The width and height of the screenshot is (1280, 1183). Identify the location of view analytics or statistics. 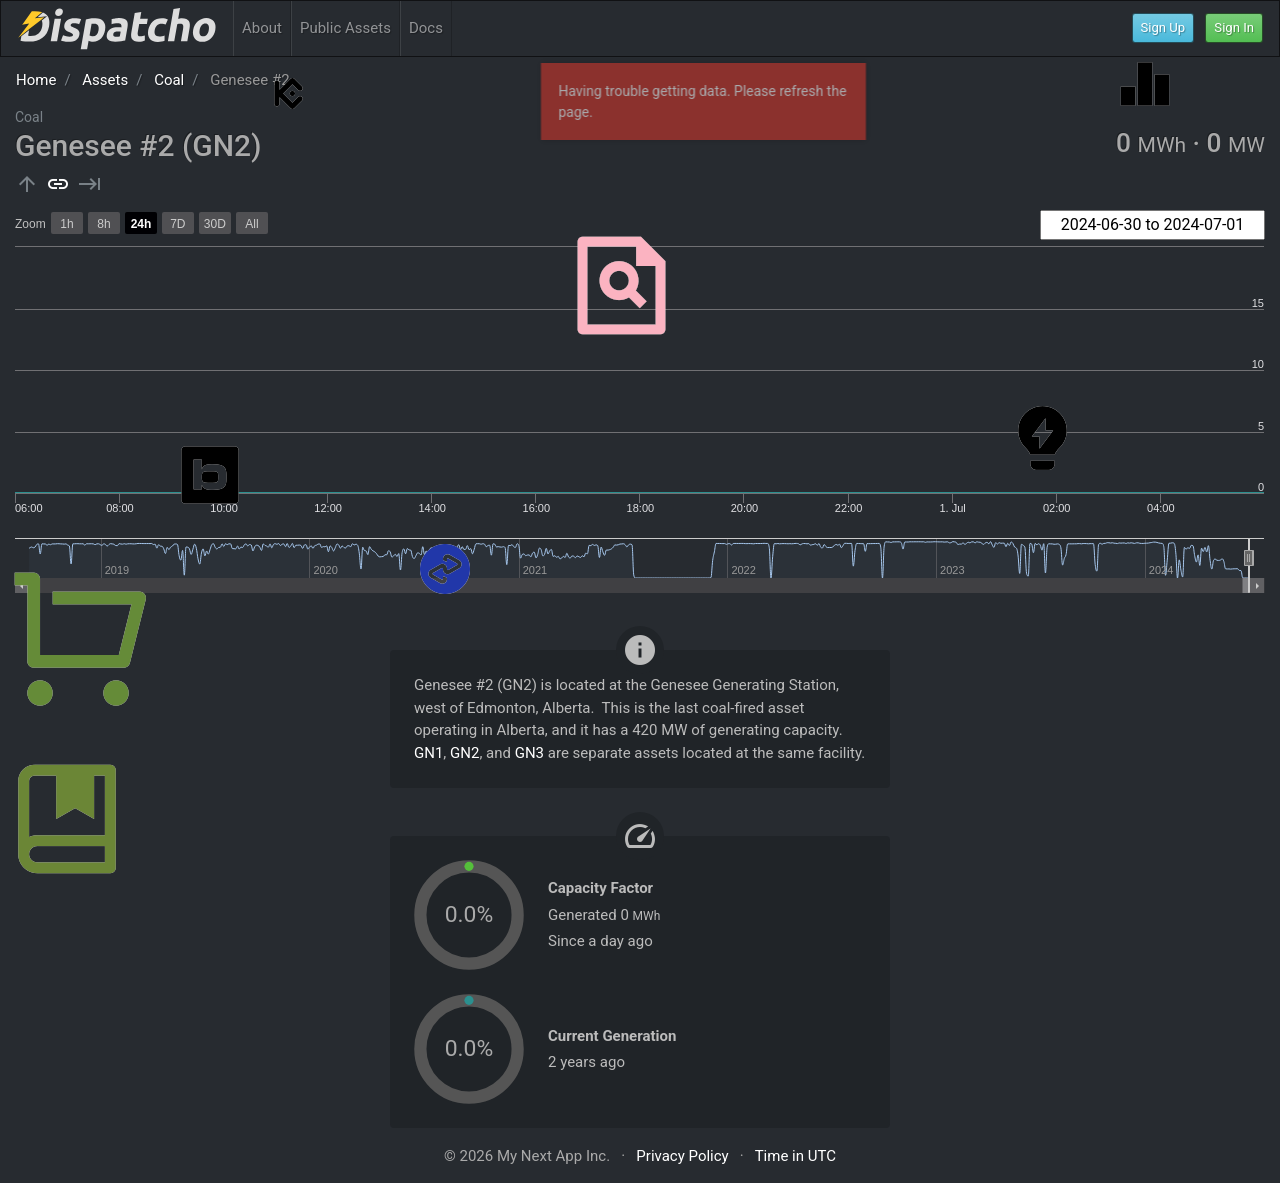
(1145, 84).